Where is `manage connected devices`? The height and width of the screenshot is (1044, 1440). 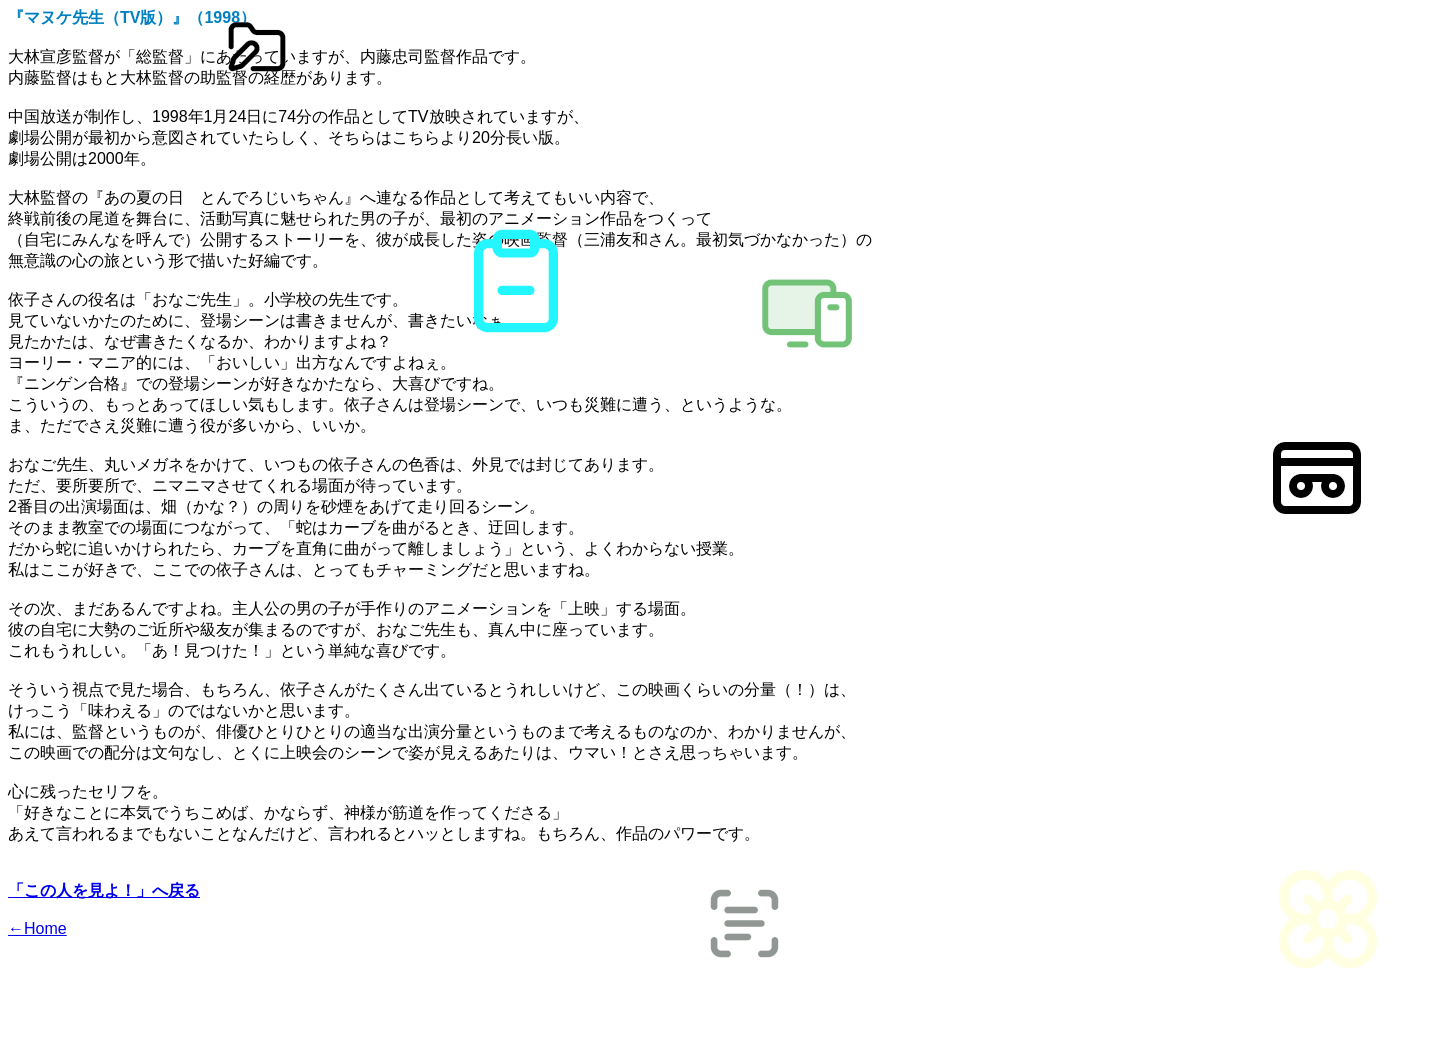
manage connected devices is located at coordinates (805, 313).